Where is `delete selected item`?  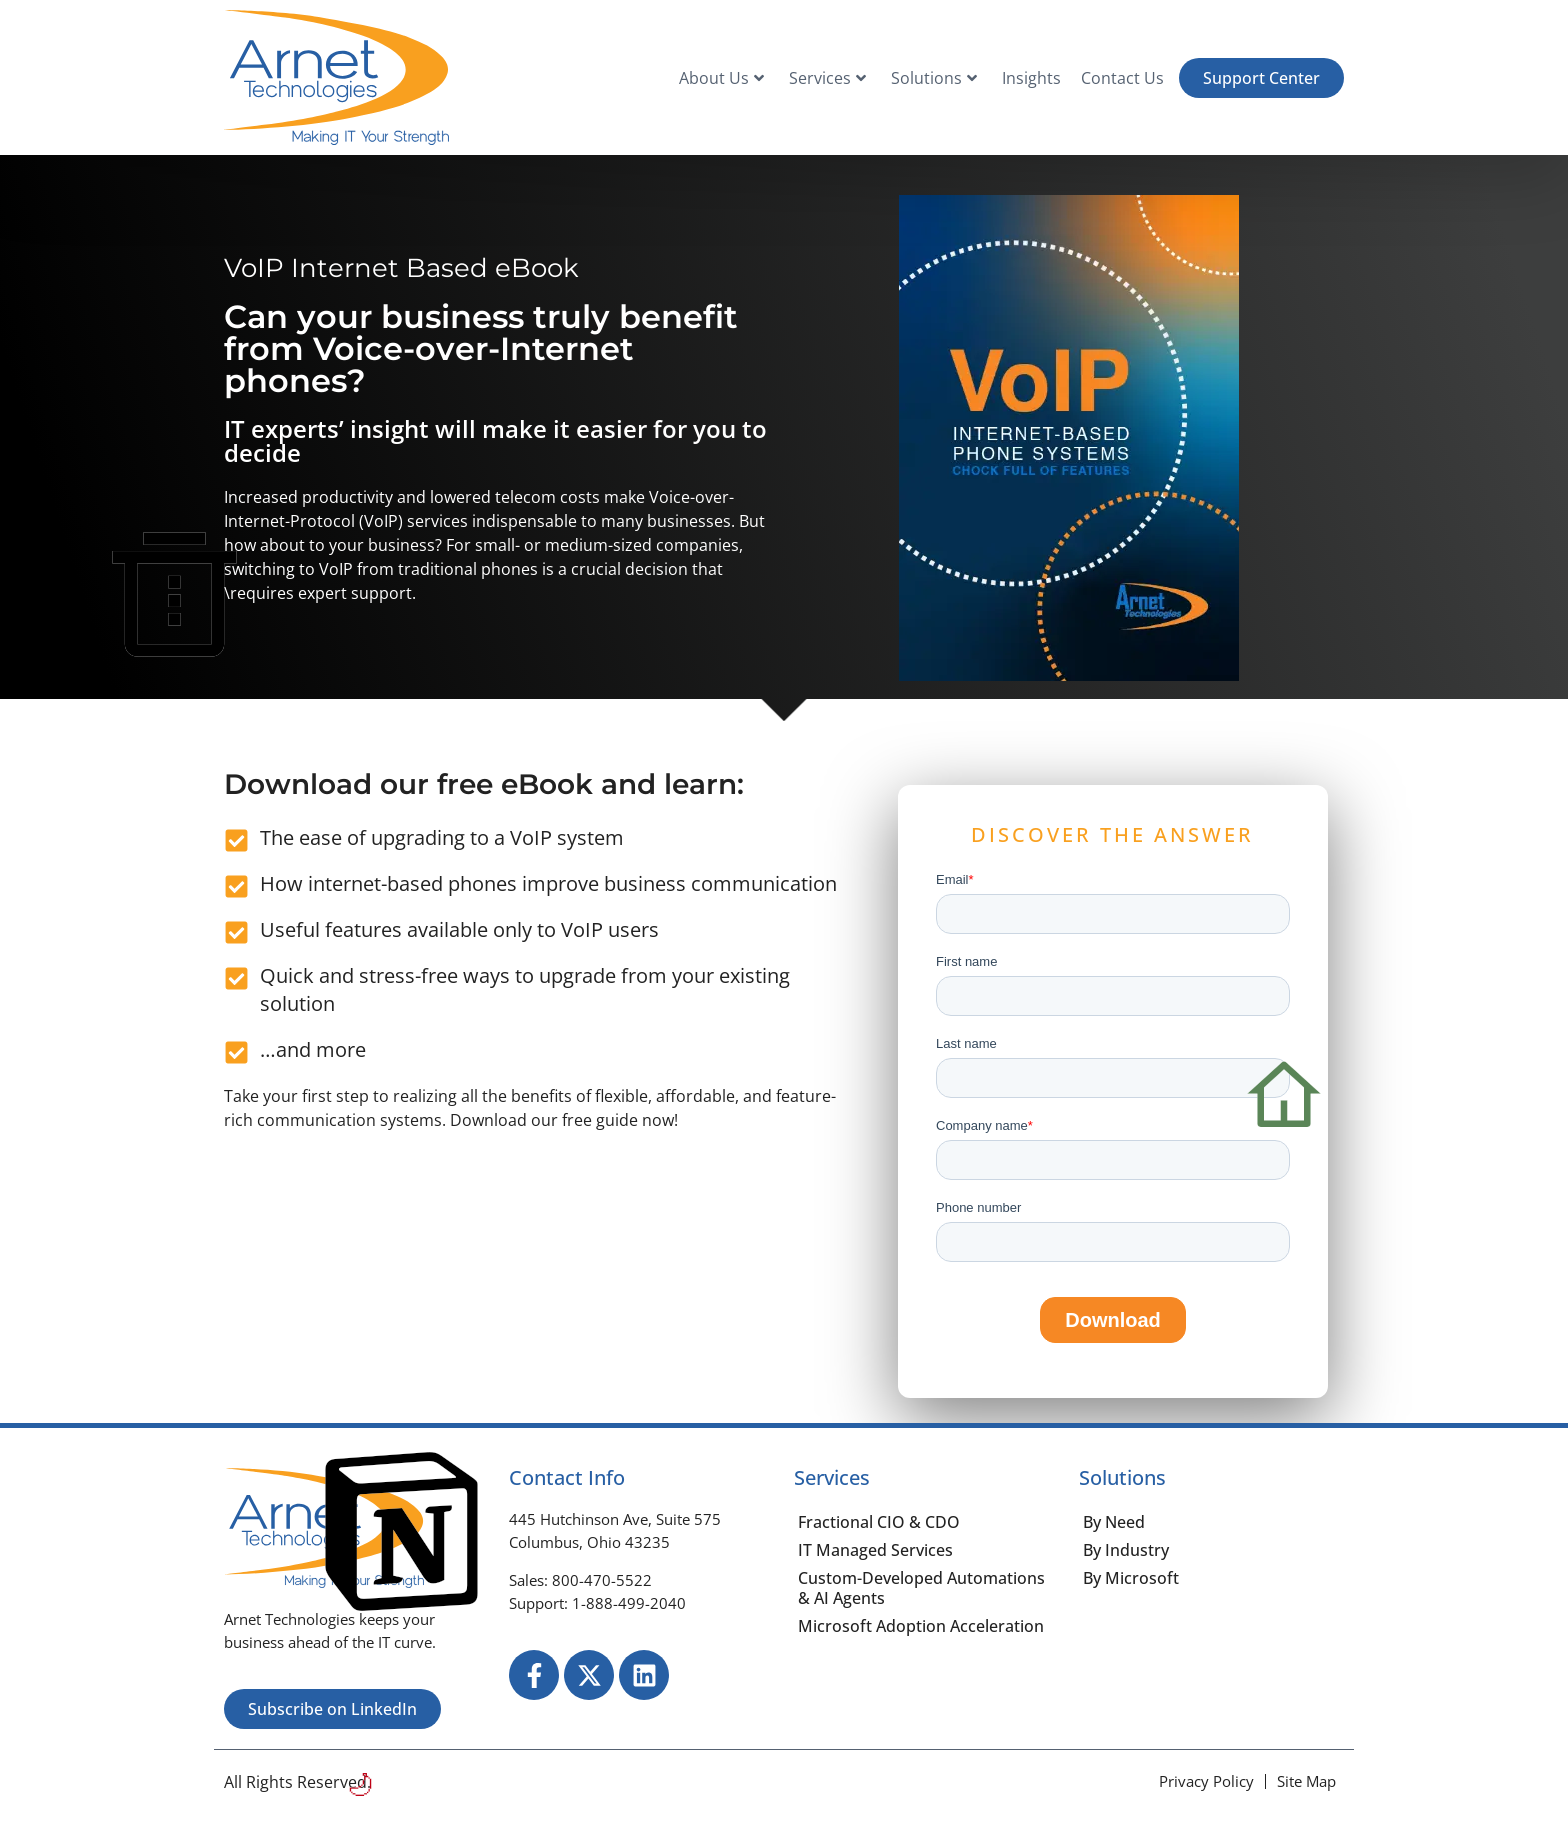 delete selected item is located at coordinates (174, 594).